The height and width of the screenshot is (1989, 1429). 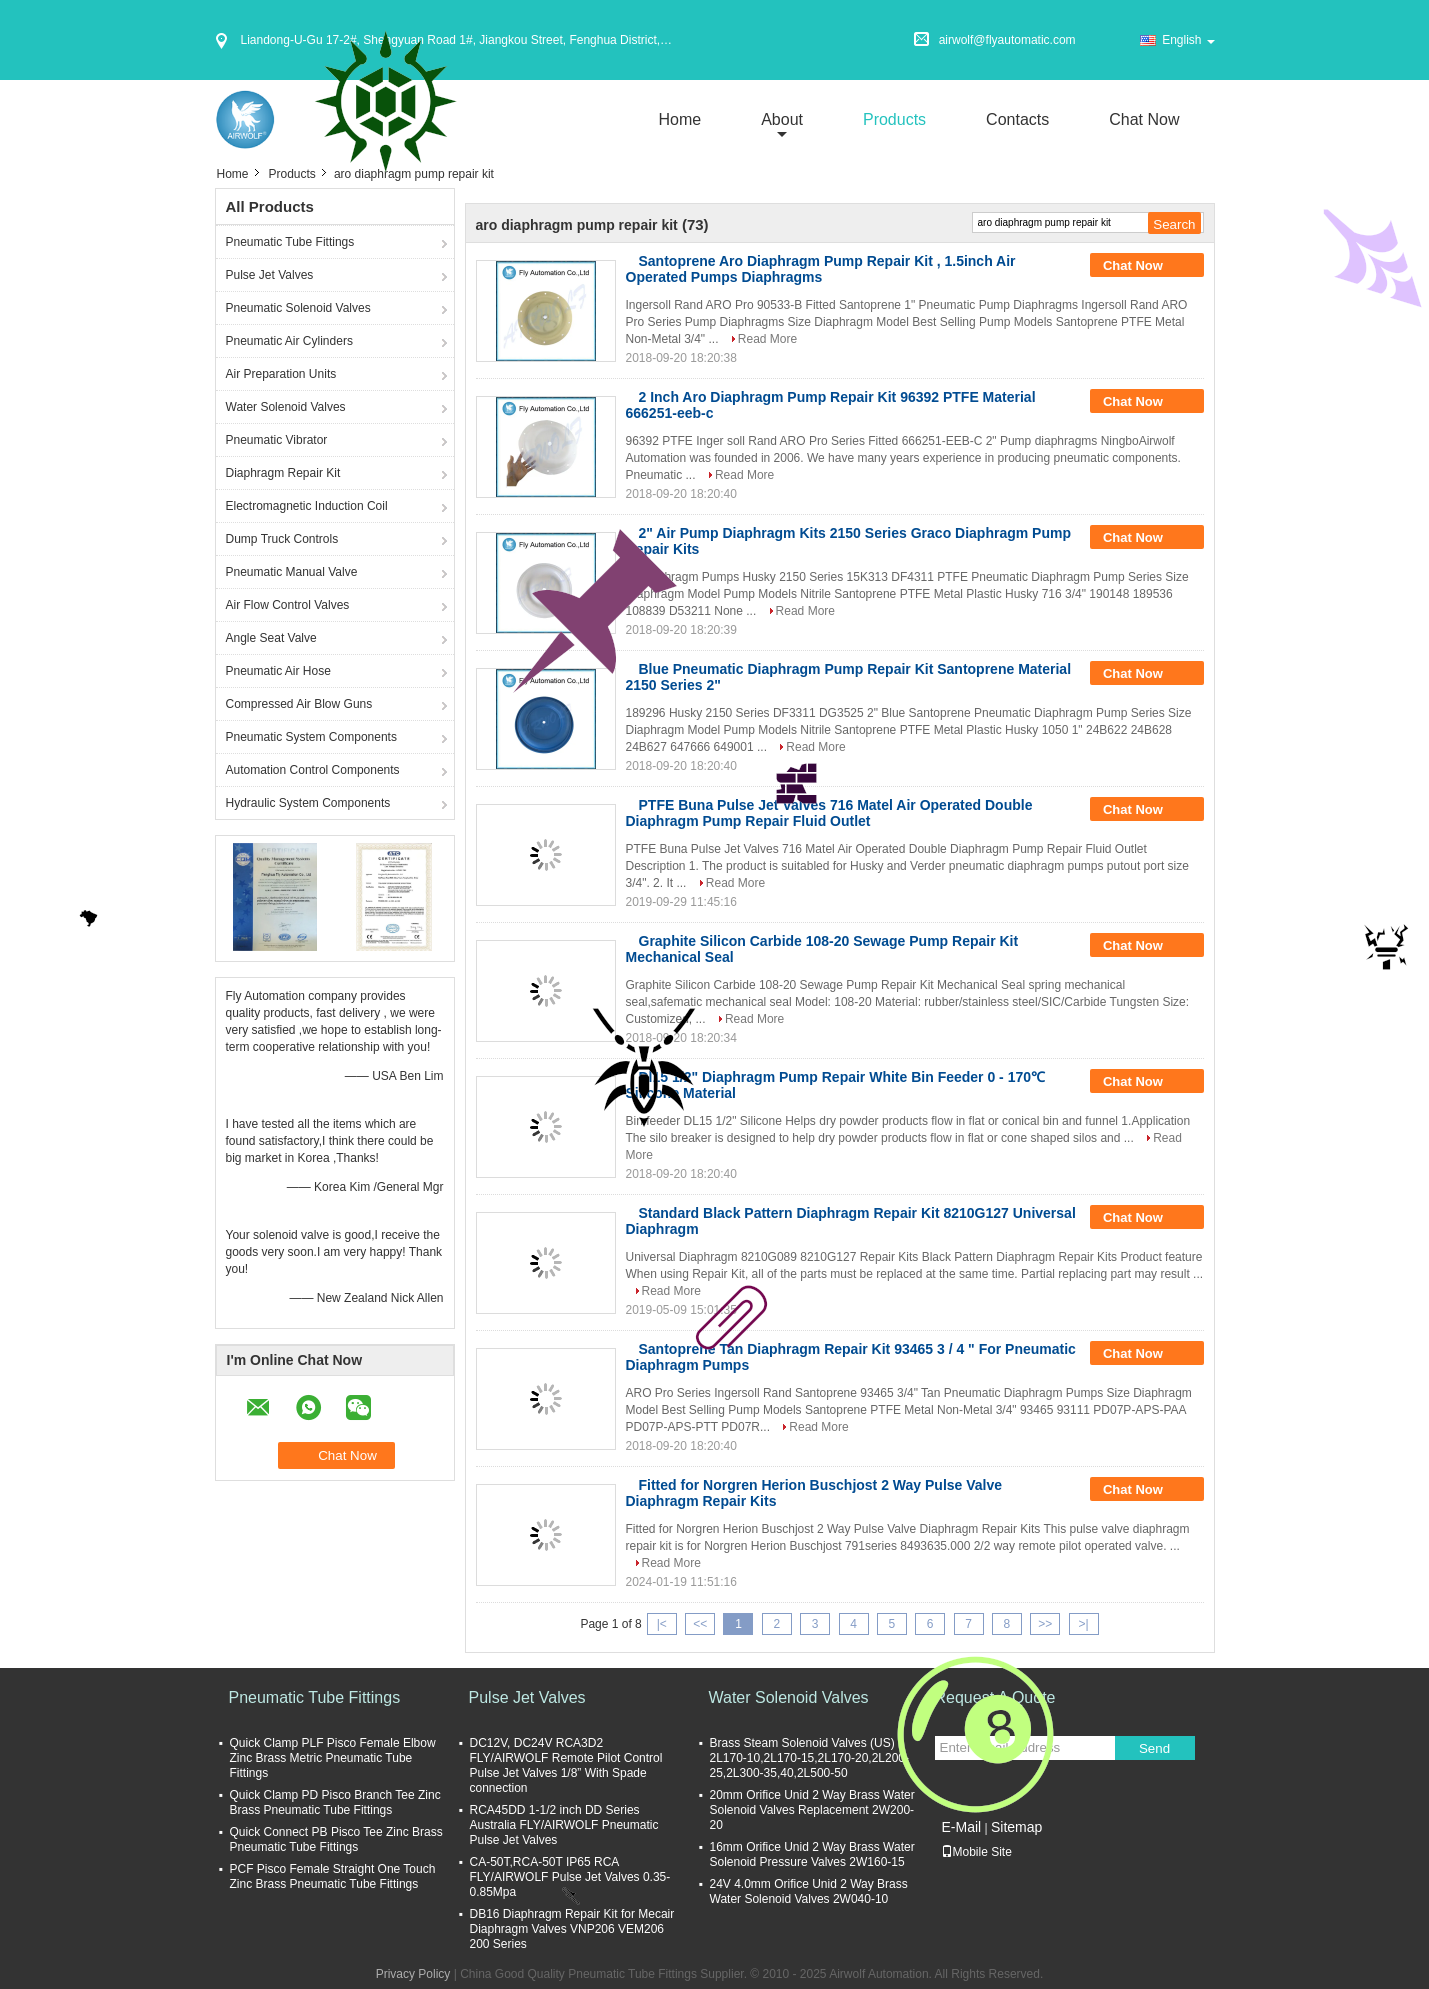 What do you see at coordinates (385, 101) in the screenshot?
I see `indicates a rare or legendary item` at bounding box center [385, 101].